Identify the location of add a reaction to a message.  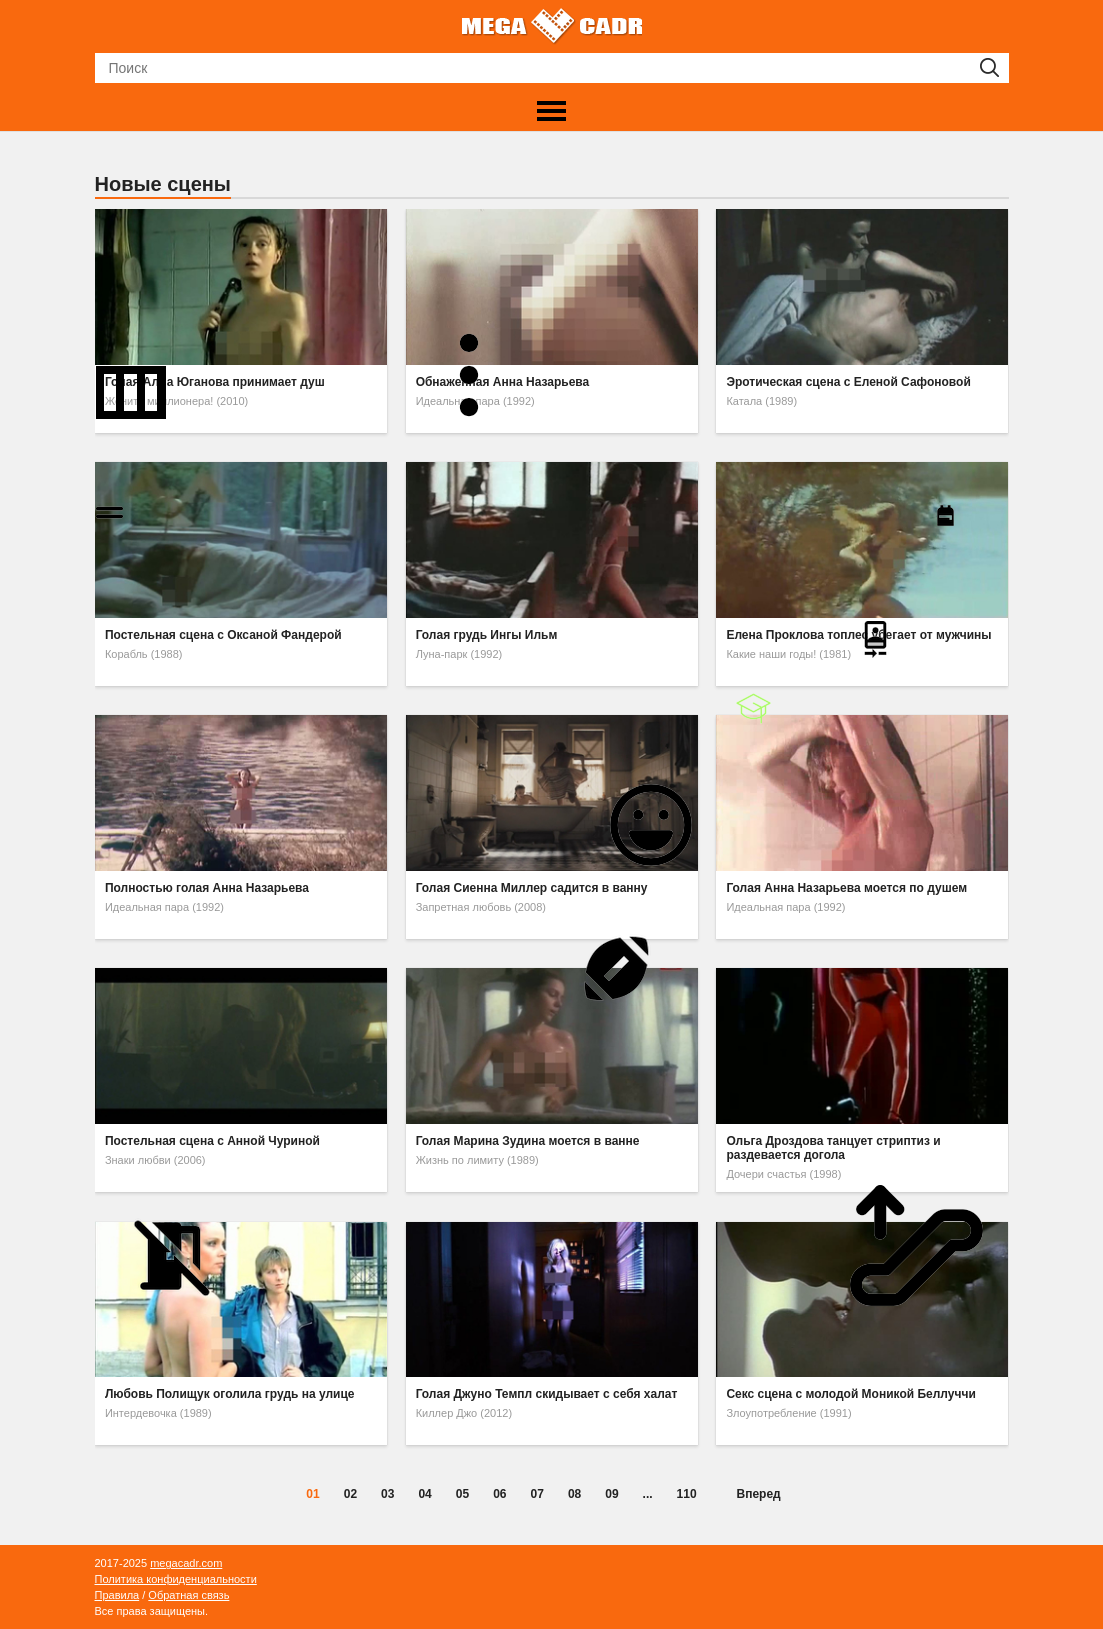
(651, 825).